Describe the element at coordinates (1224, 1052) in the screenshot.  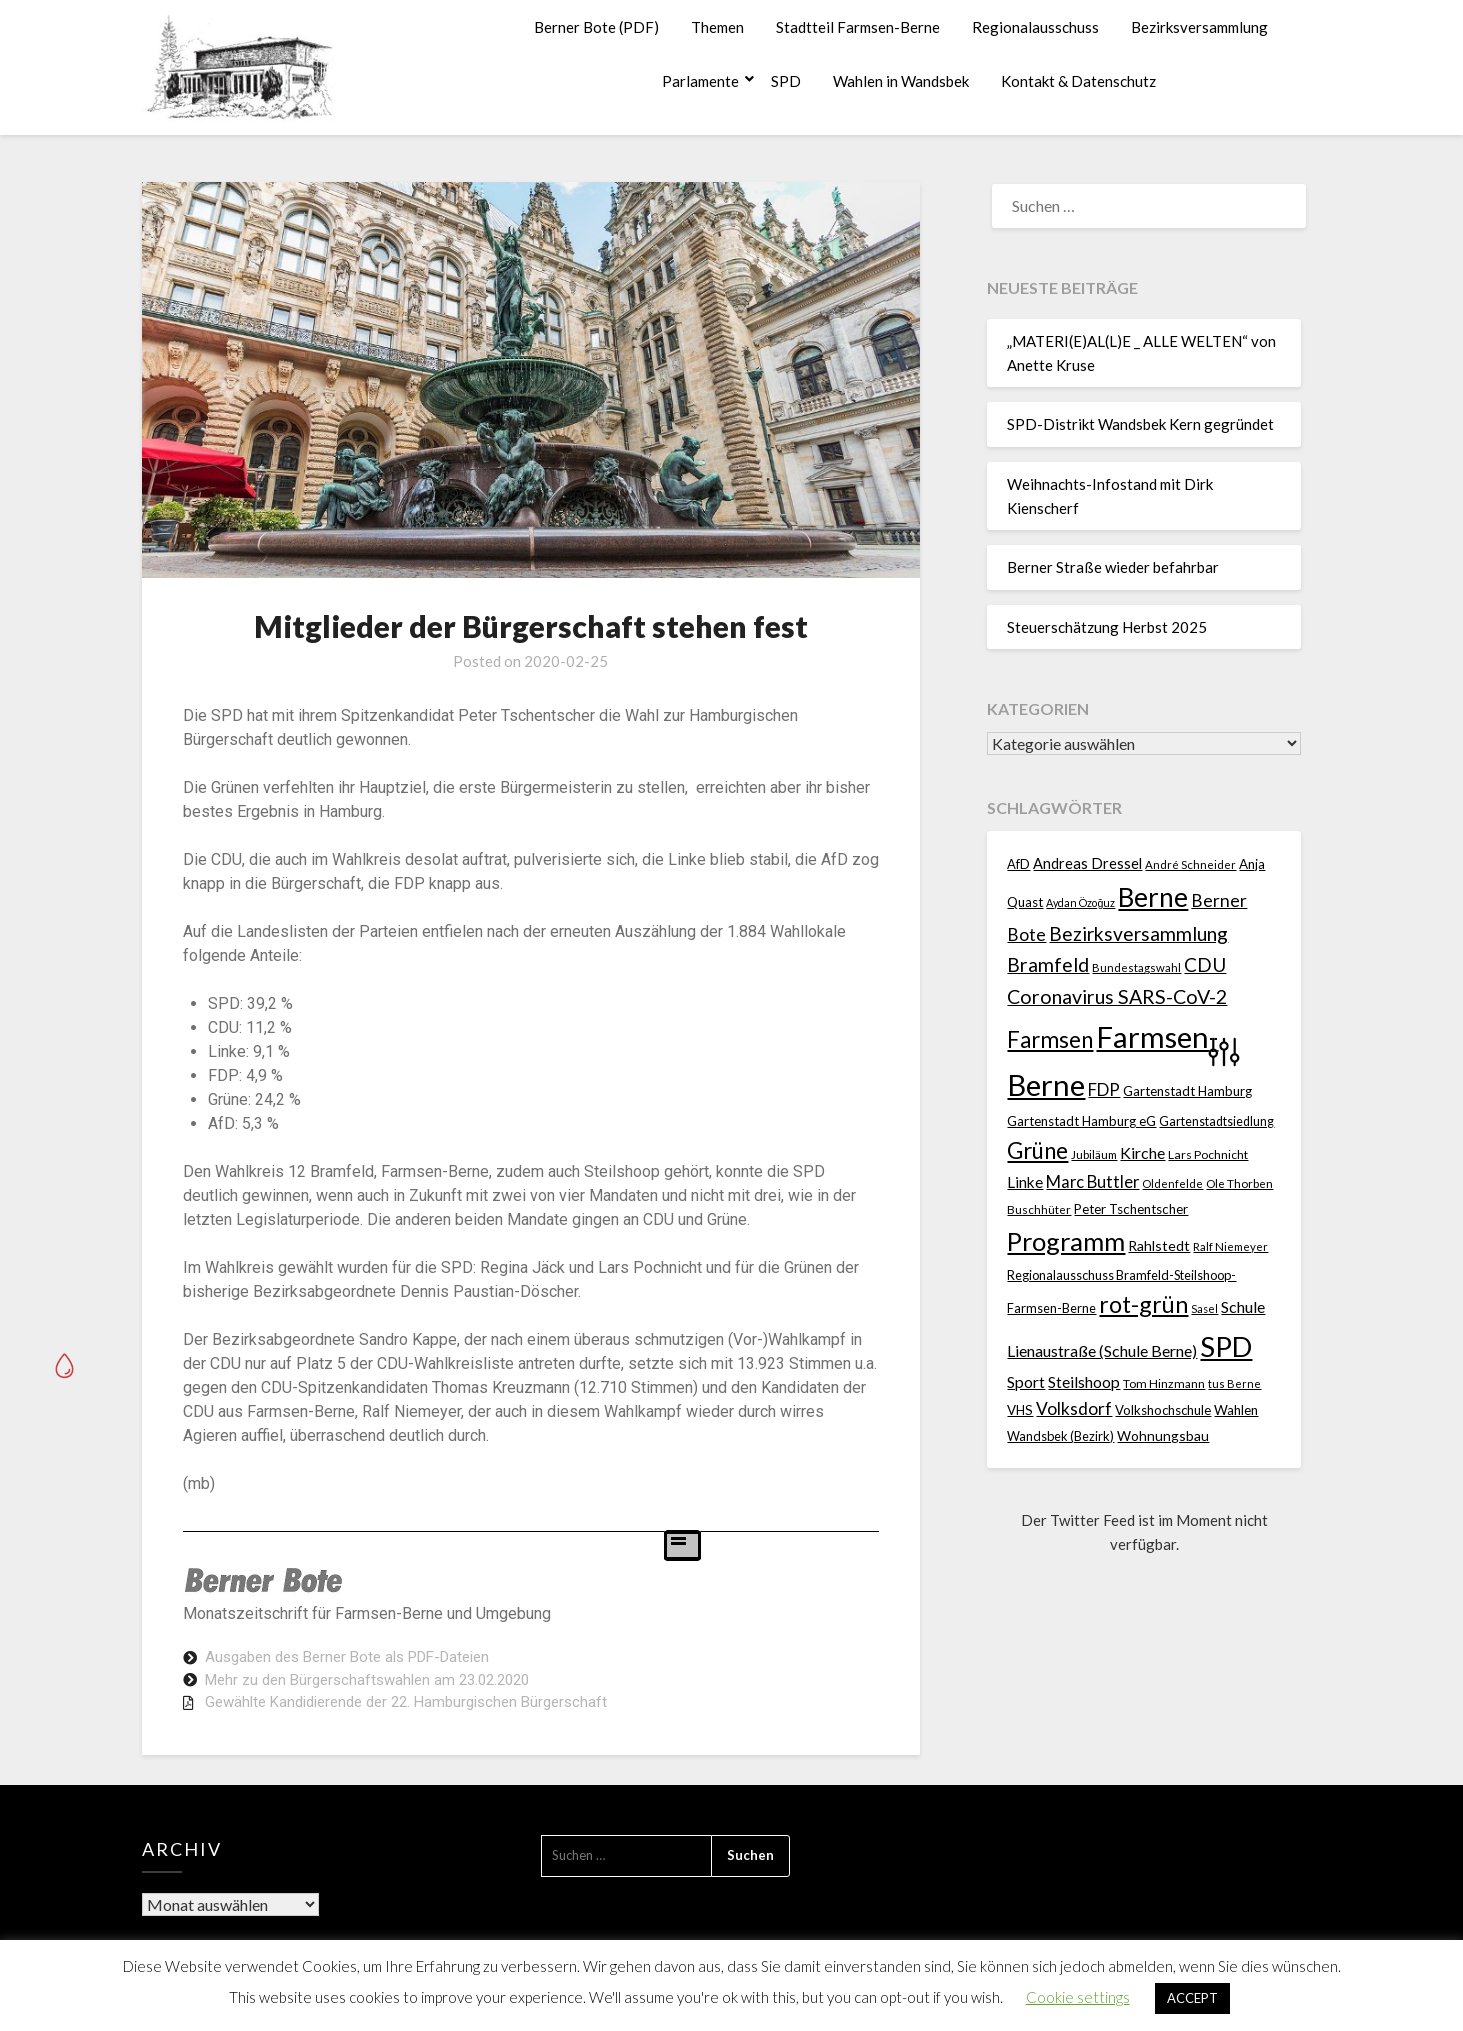
I see `adjust settings or preferences` at that location.